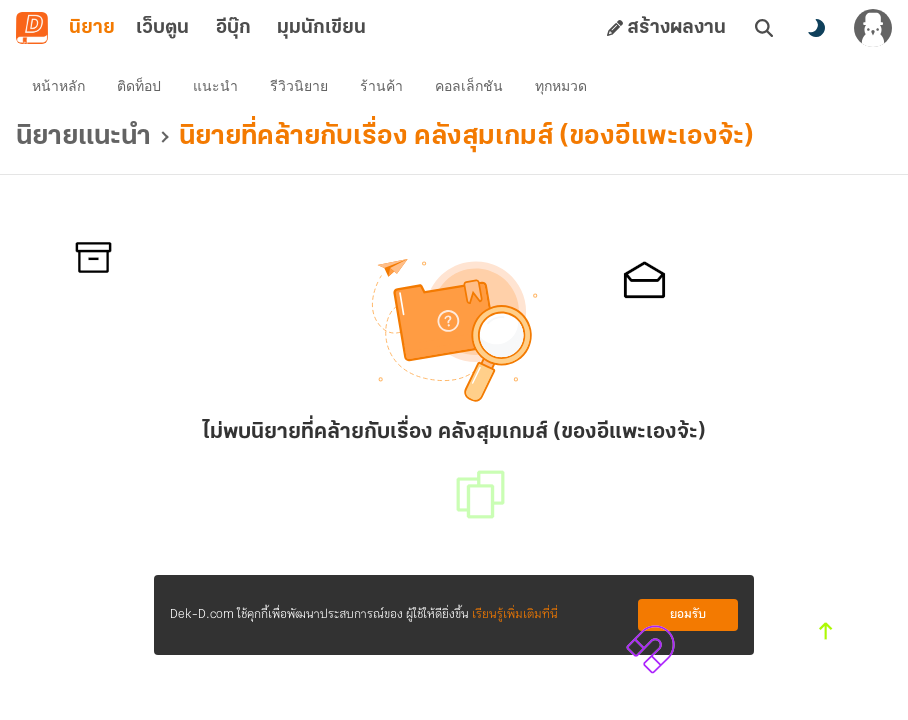 This screenshot has width=908, height=720. What do you see at coordinates (826, 632) in the screenshot?
I see `move item up in a list` at bounding box center [826, 632].